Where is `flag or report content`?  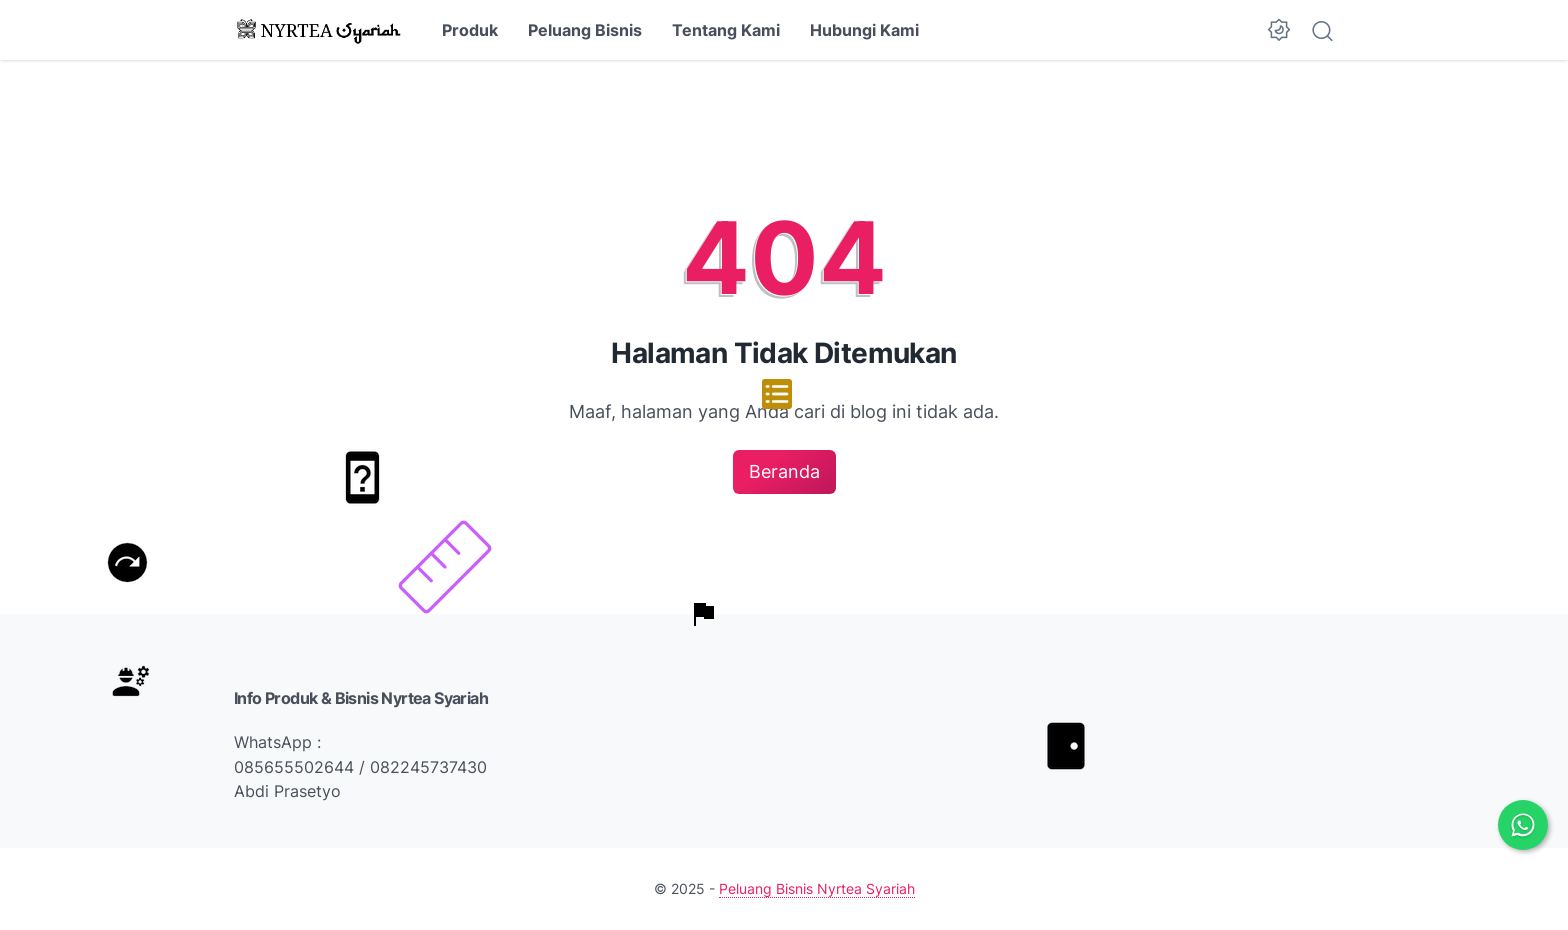 flag or report content is located at coordinates (703, 614).